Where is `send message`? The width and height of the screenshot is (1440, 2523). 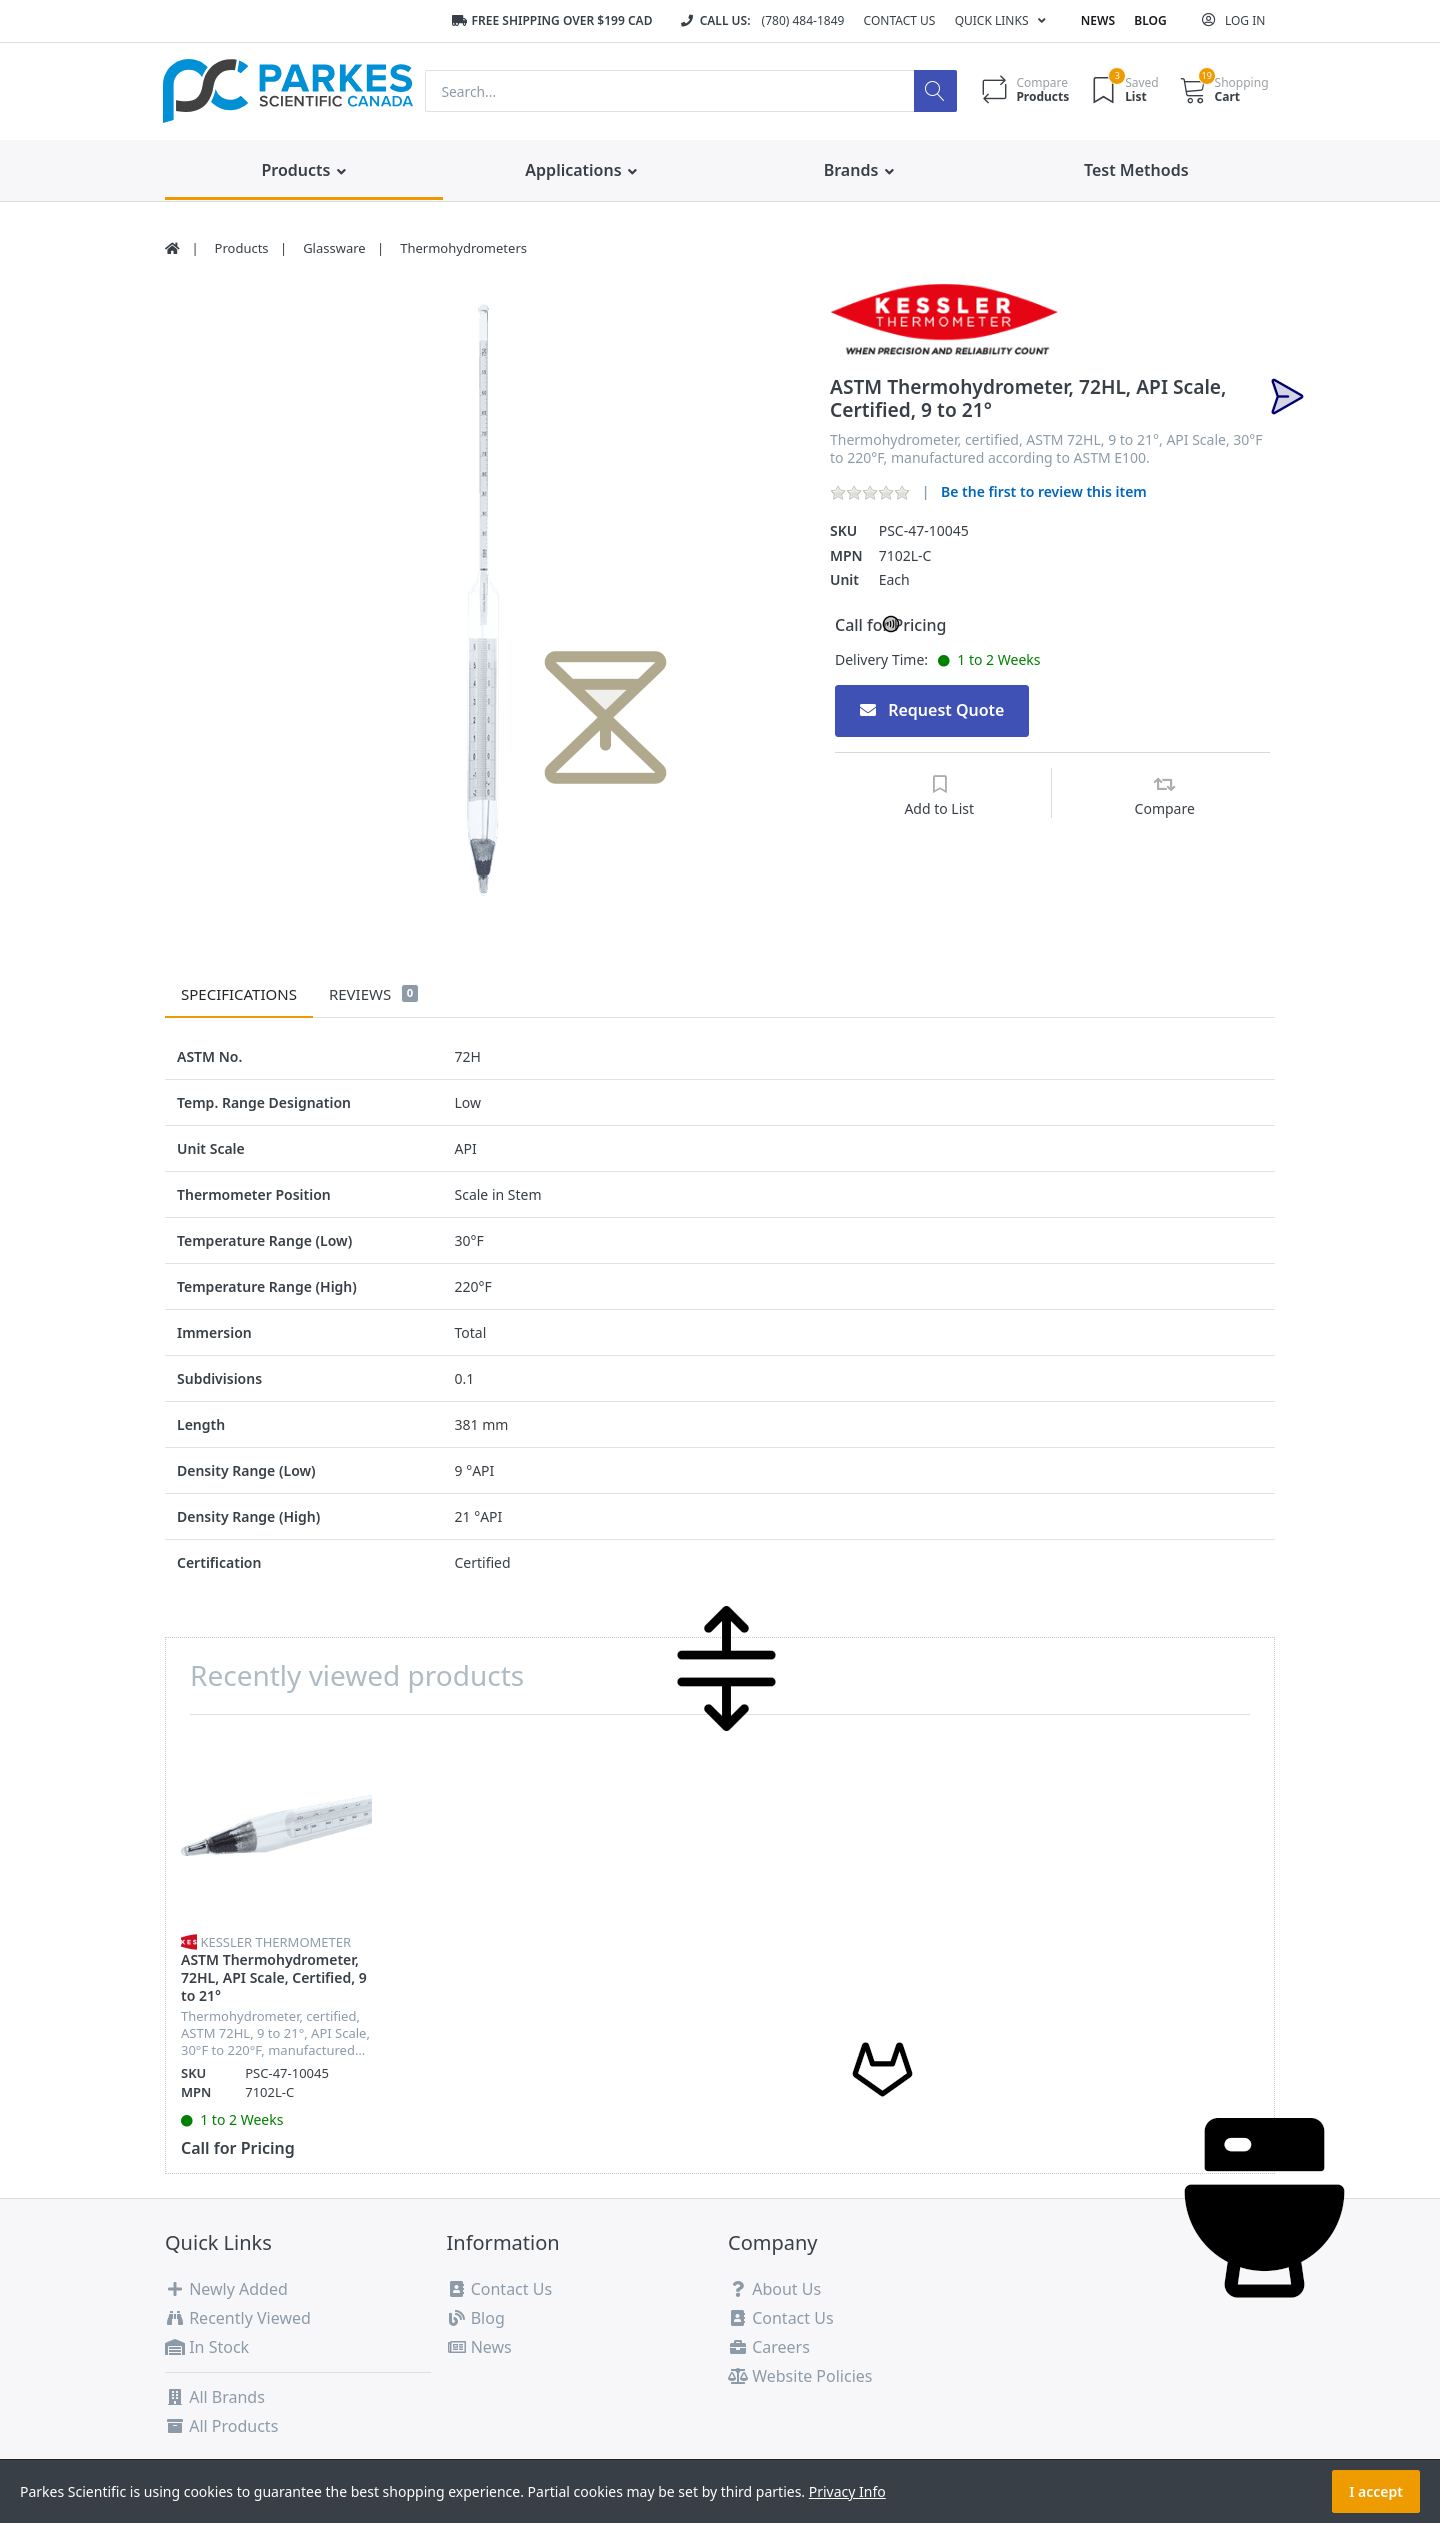 send message is located at coordinates (1285, 396).